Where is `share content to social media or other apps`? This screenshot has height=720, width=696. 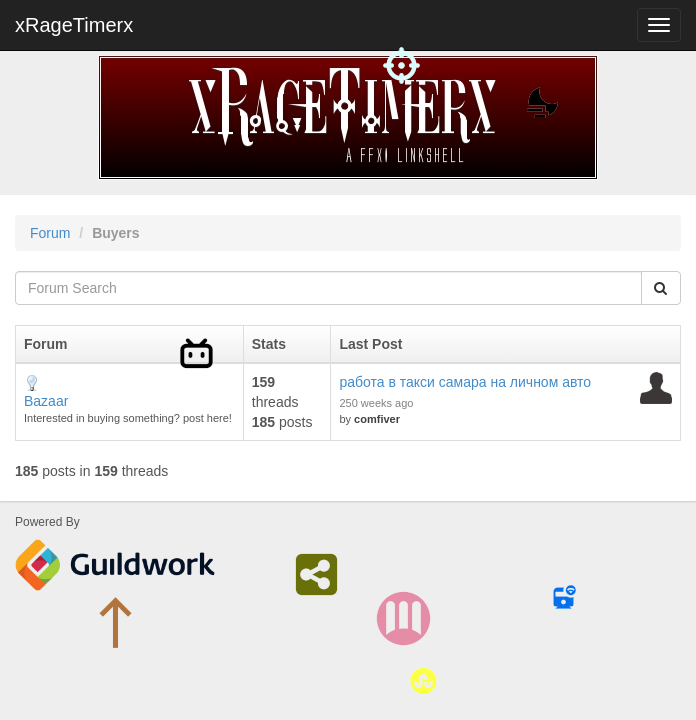 share content to social media or other apps is located at coordinates (316, 574).